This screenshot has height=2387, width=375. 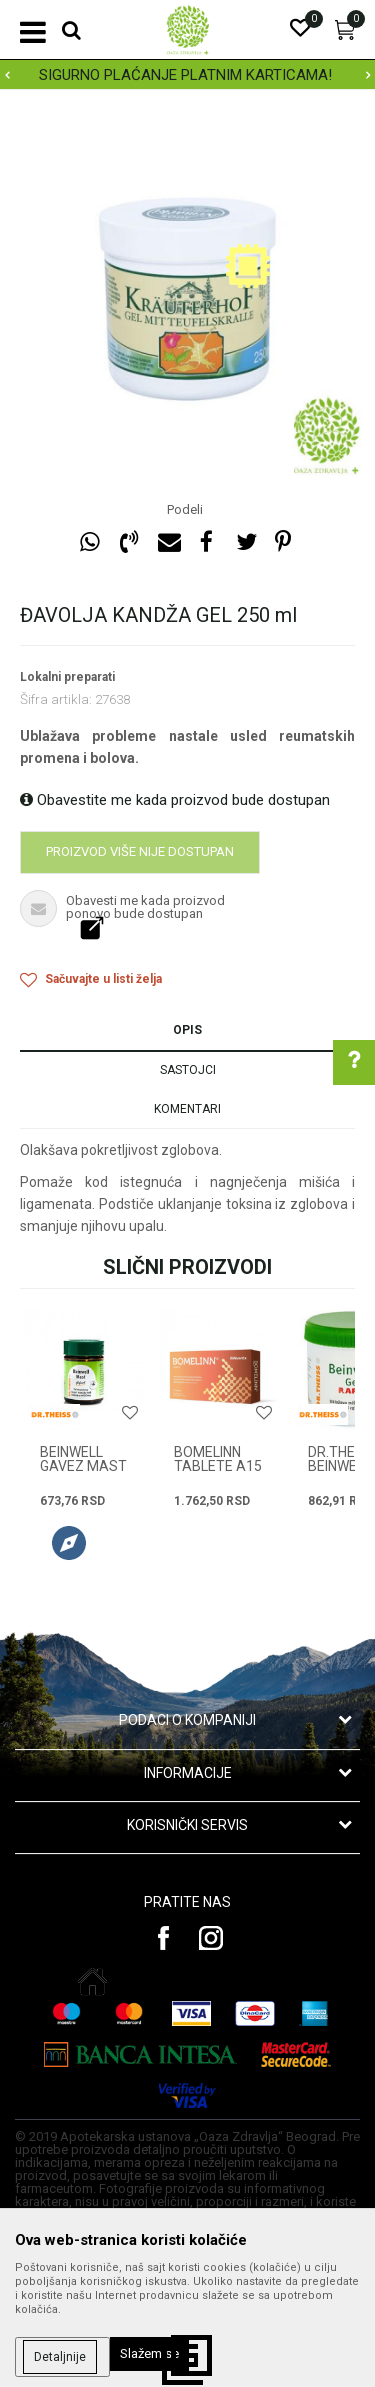 What do you see at coordinates (92, 928) in the screenshot?
I see `open link in new tab or window` at bounding box center [92, 928].